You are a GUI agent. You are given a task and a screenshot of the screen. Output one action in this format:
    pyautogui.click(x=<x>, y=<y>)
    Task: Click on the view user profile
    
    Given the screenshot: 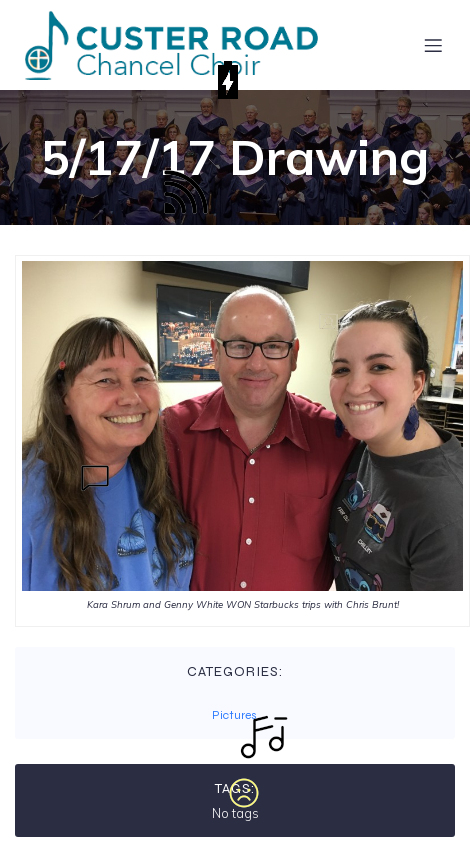 What is the action you would take?
    pyautogui.click(x=328, y=321)
    